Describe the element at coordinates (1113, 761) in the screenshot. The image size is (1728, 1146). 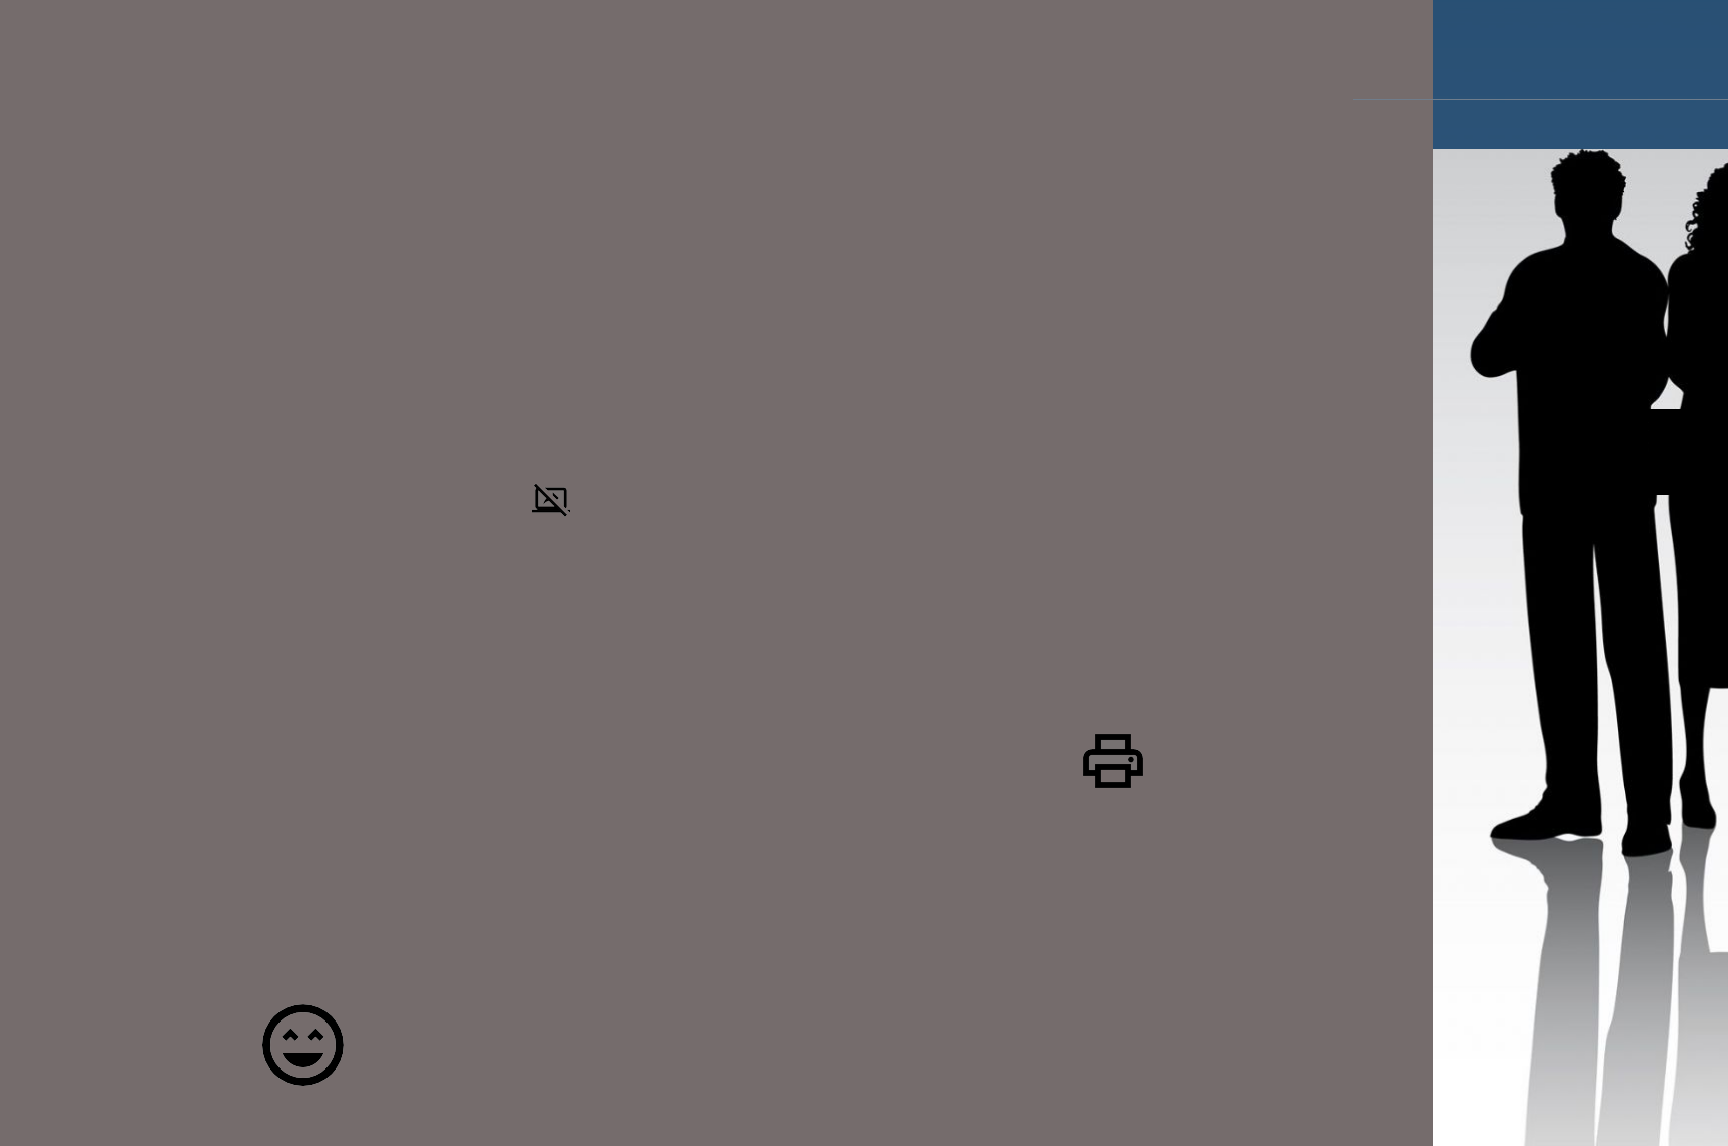
I see `print current document or page` at that location.